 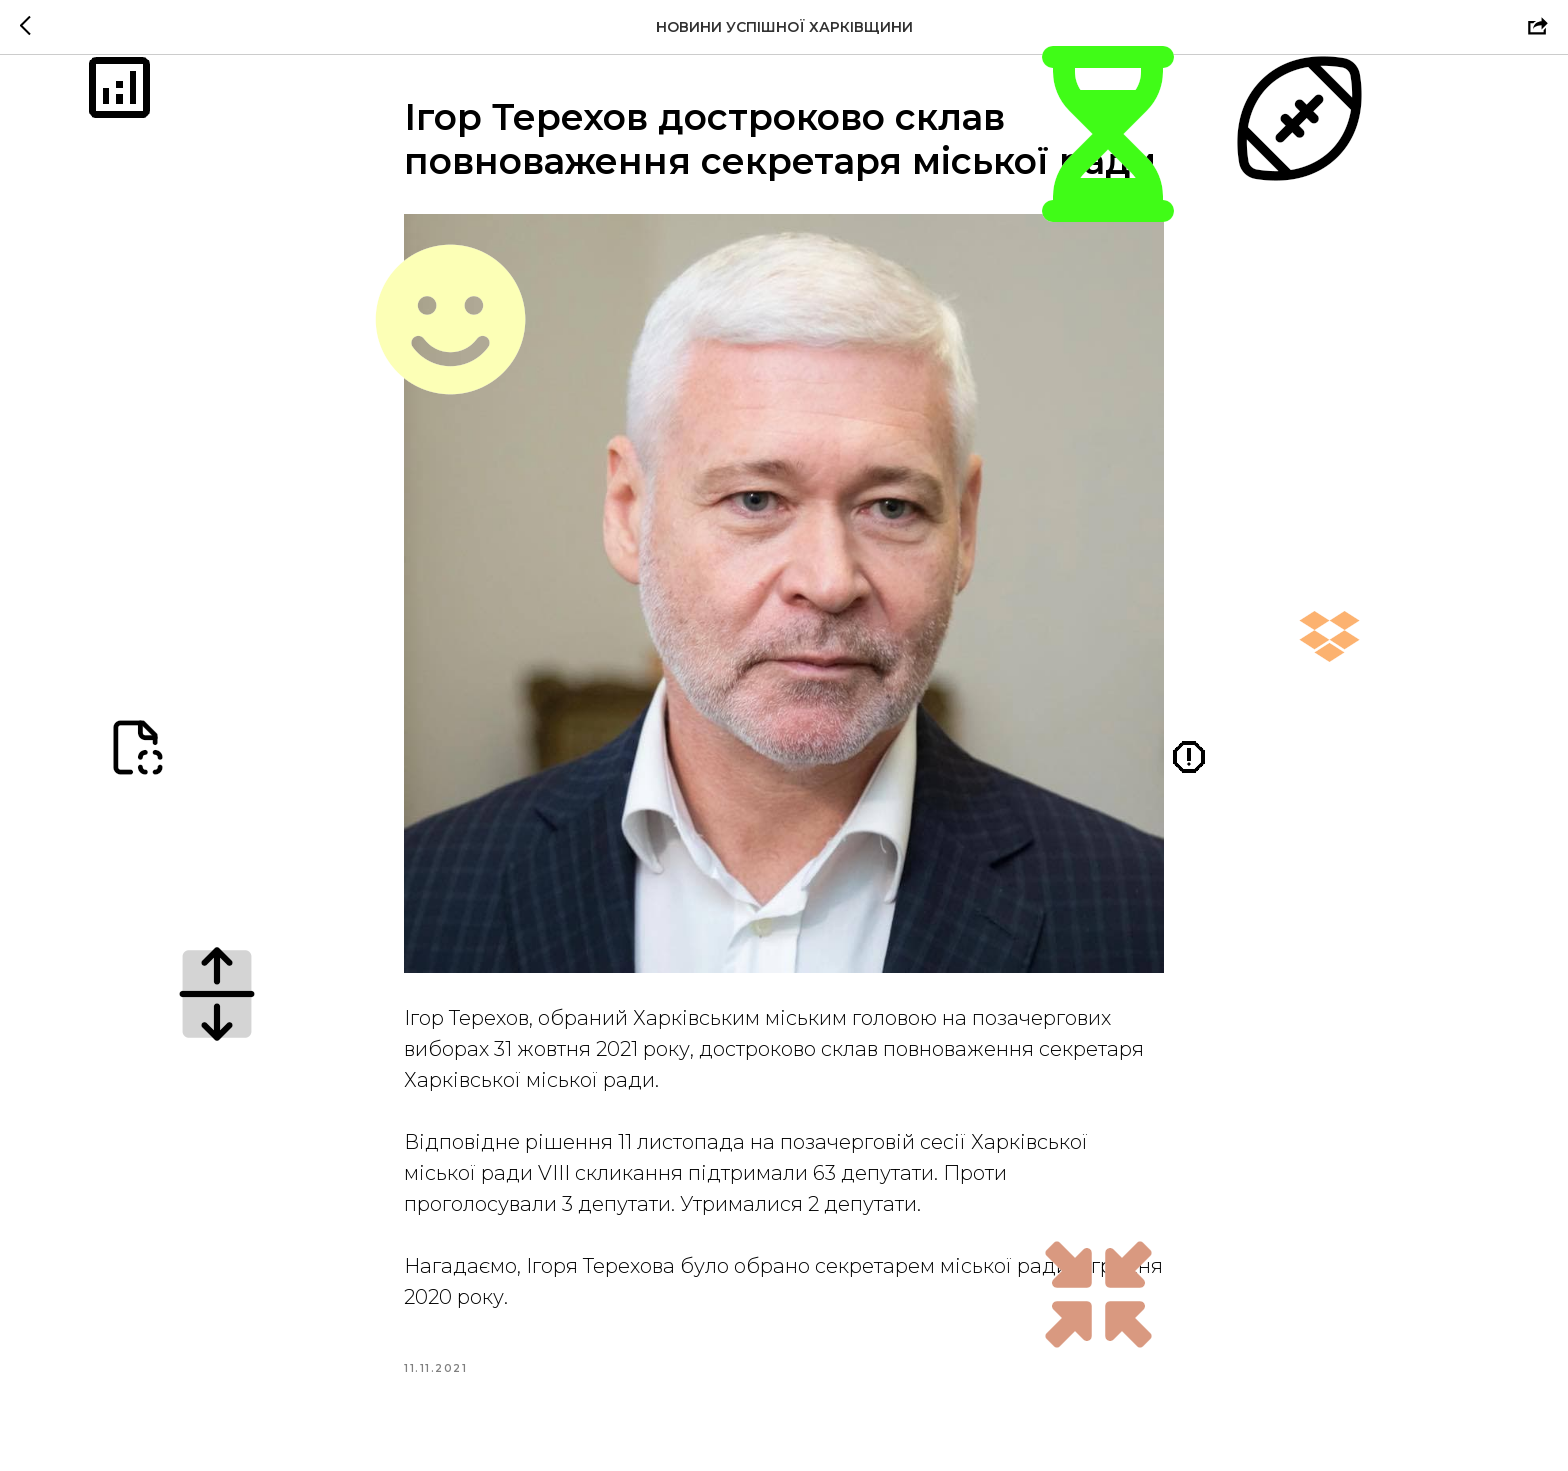 What do you see at coordinates (1098, 1294) in the screenshot?
I see `minimize window to taskbar` at bounding box center [1098, 1294].